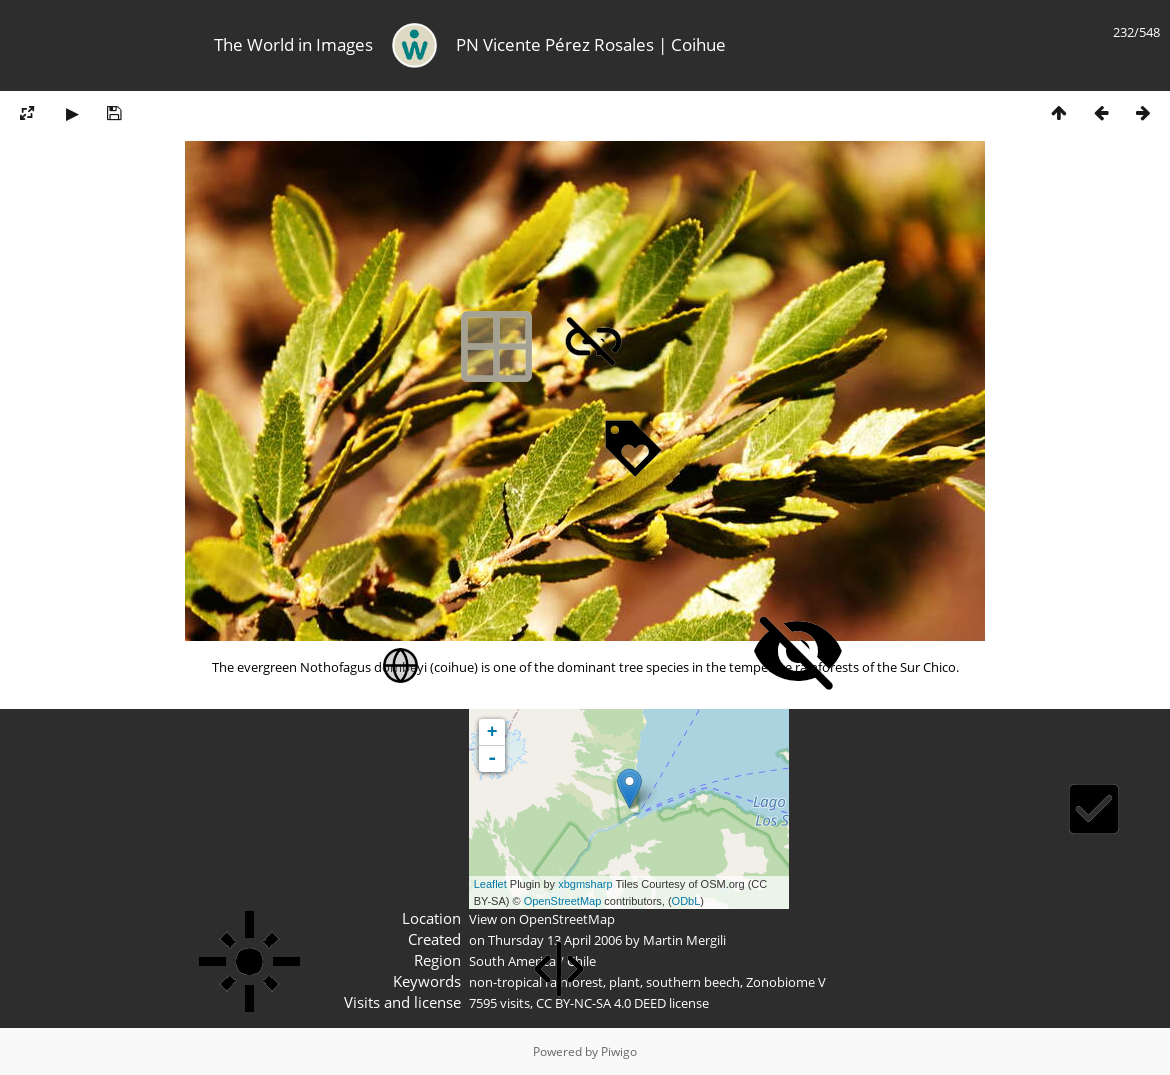  I want to click on add a lens flare effect to an image, so click(249, 961).